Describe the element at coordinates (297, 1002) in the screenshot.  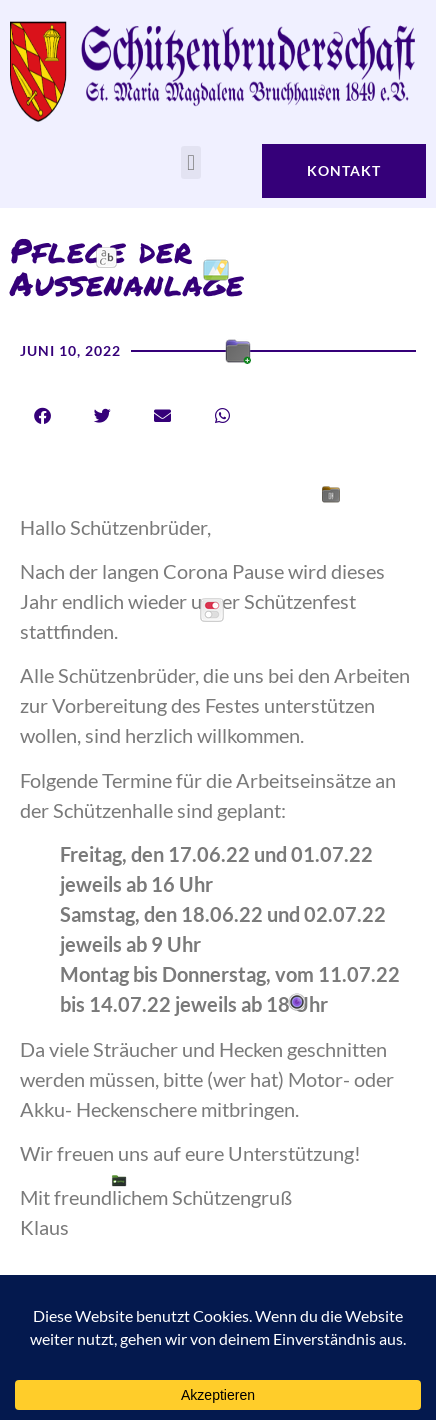
I see `open the camera app` at that location.